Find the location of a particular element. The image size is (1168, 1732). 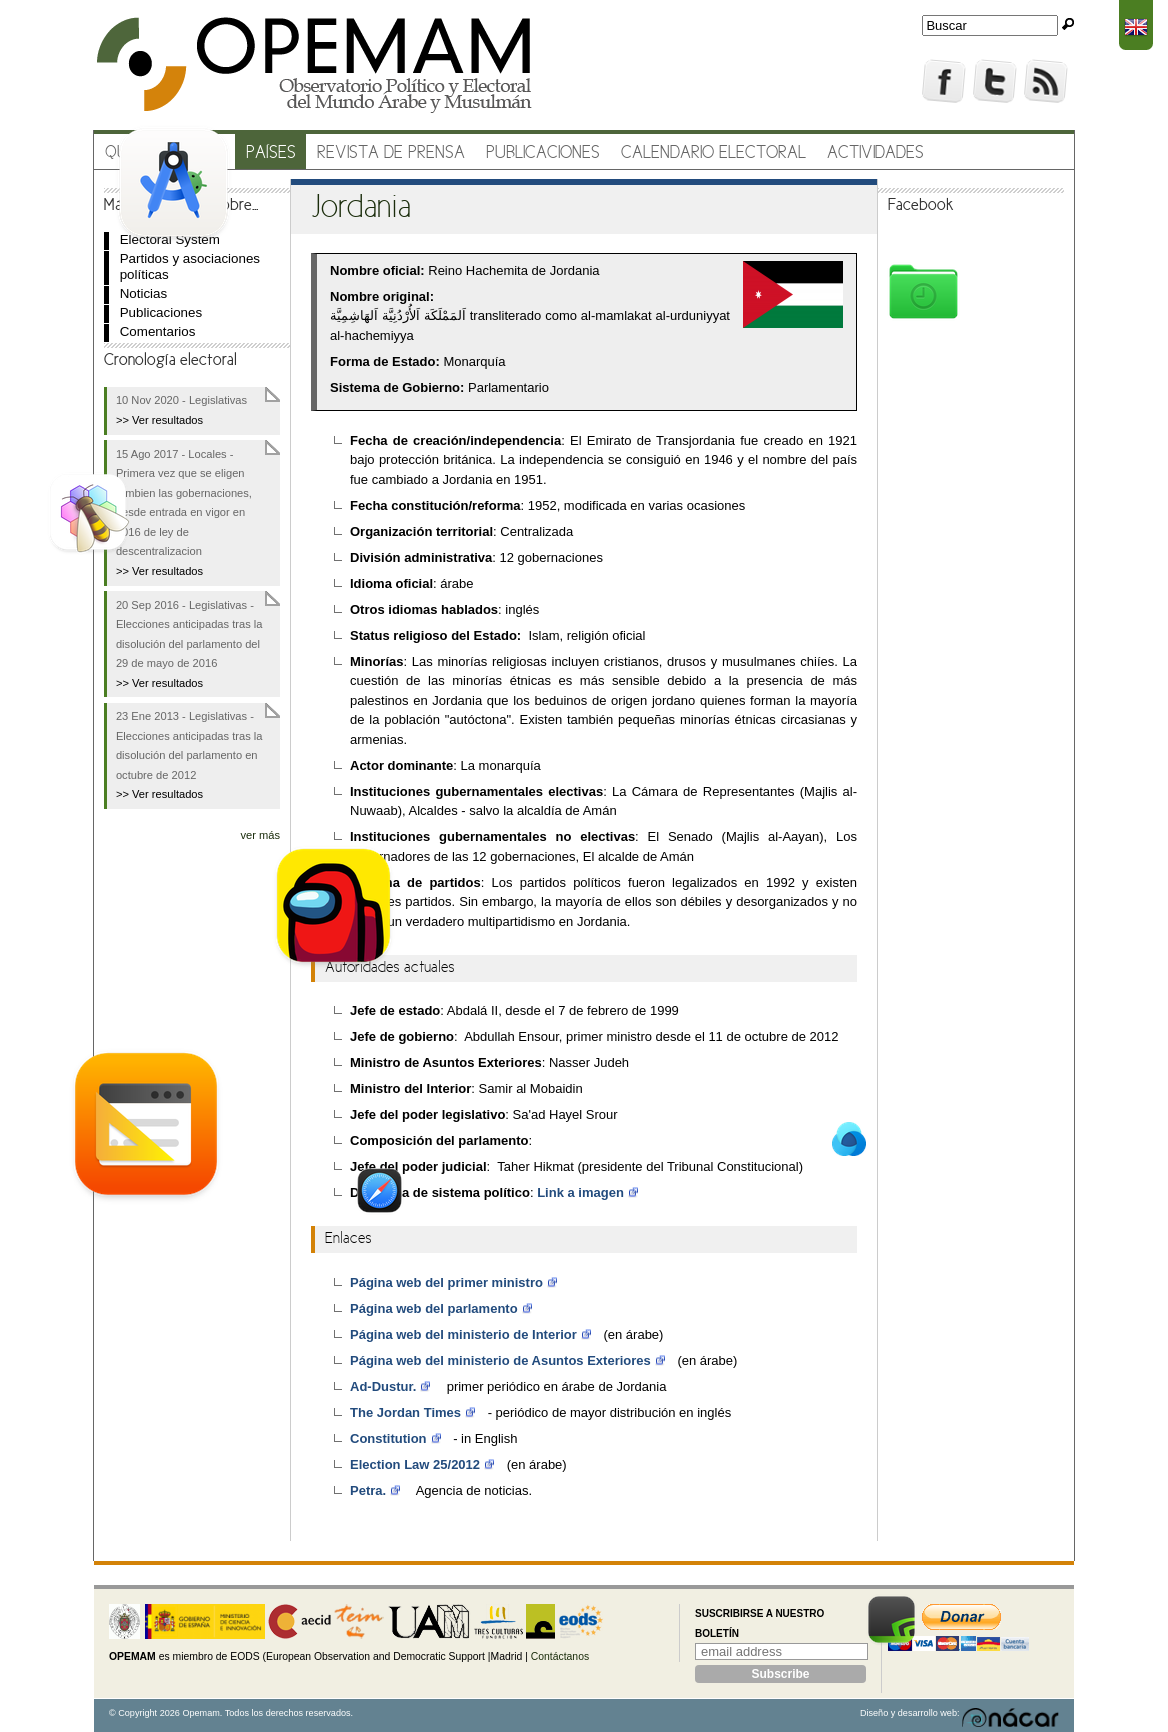

open Safari web browser is located at coordinates (379, 1190).